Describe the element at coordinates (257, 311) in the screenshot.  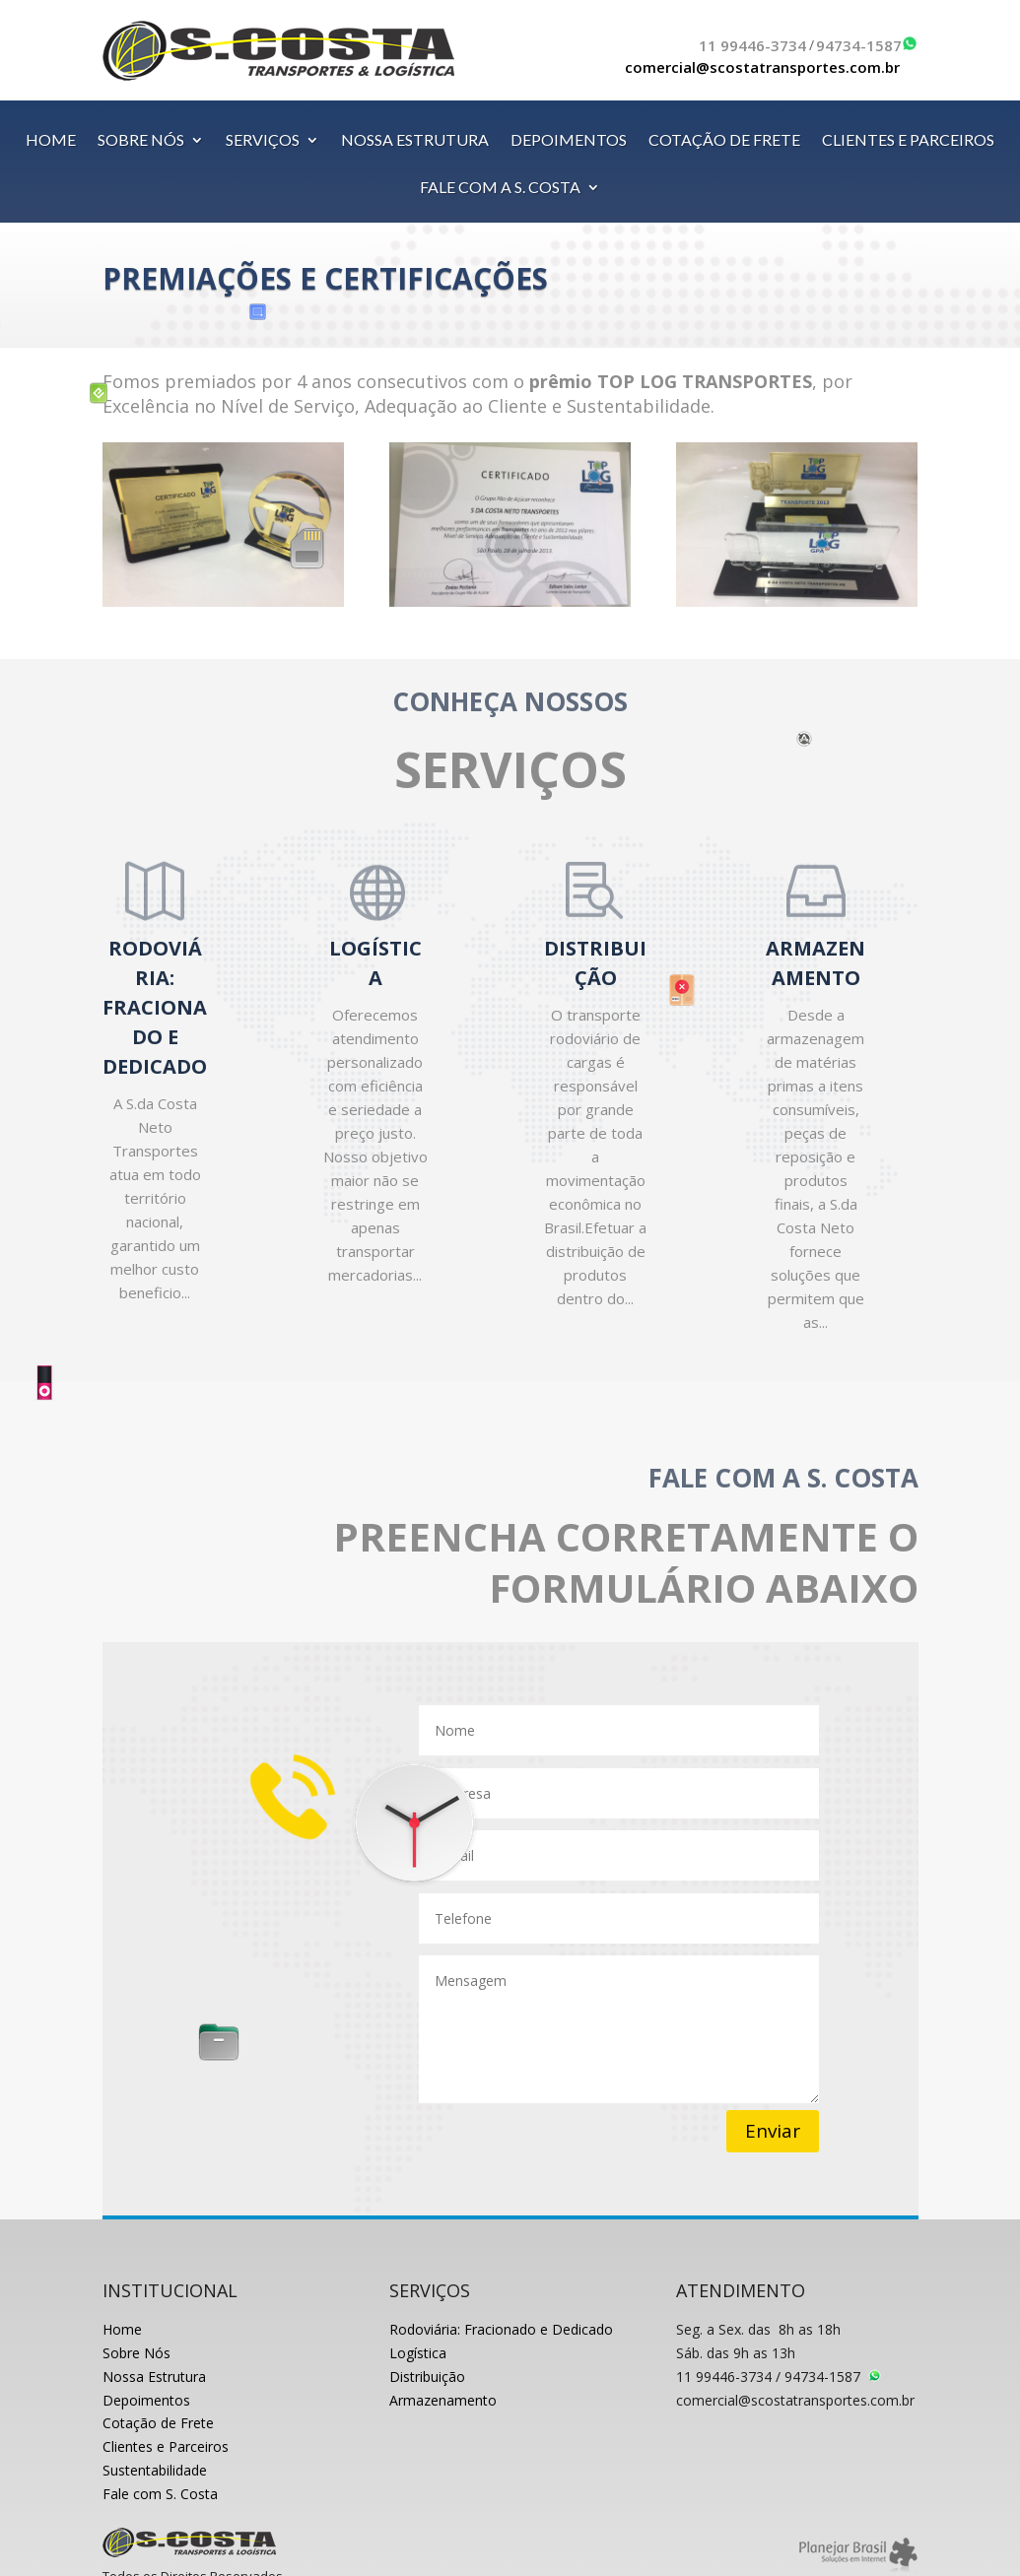
I see `take a screenshot` at that location.